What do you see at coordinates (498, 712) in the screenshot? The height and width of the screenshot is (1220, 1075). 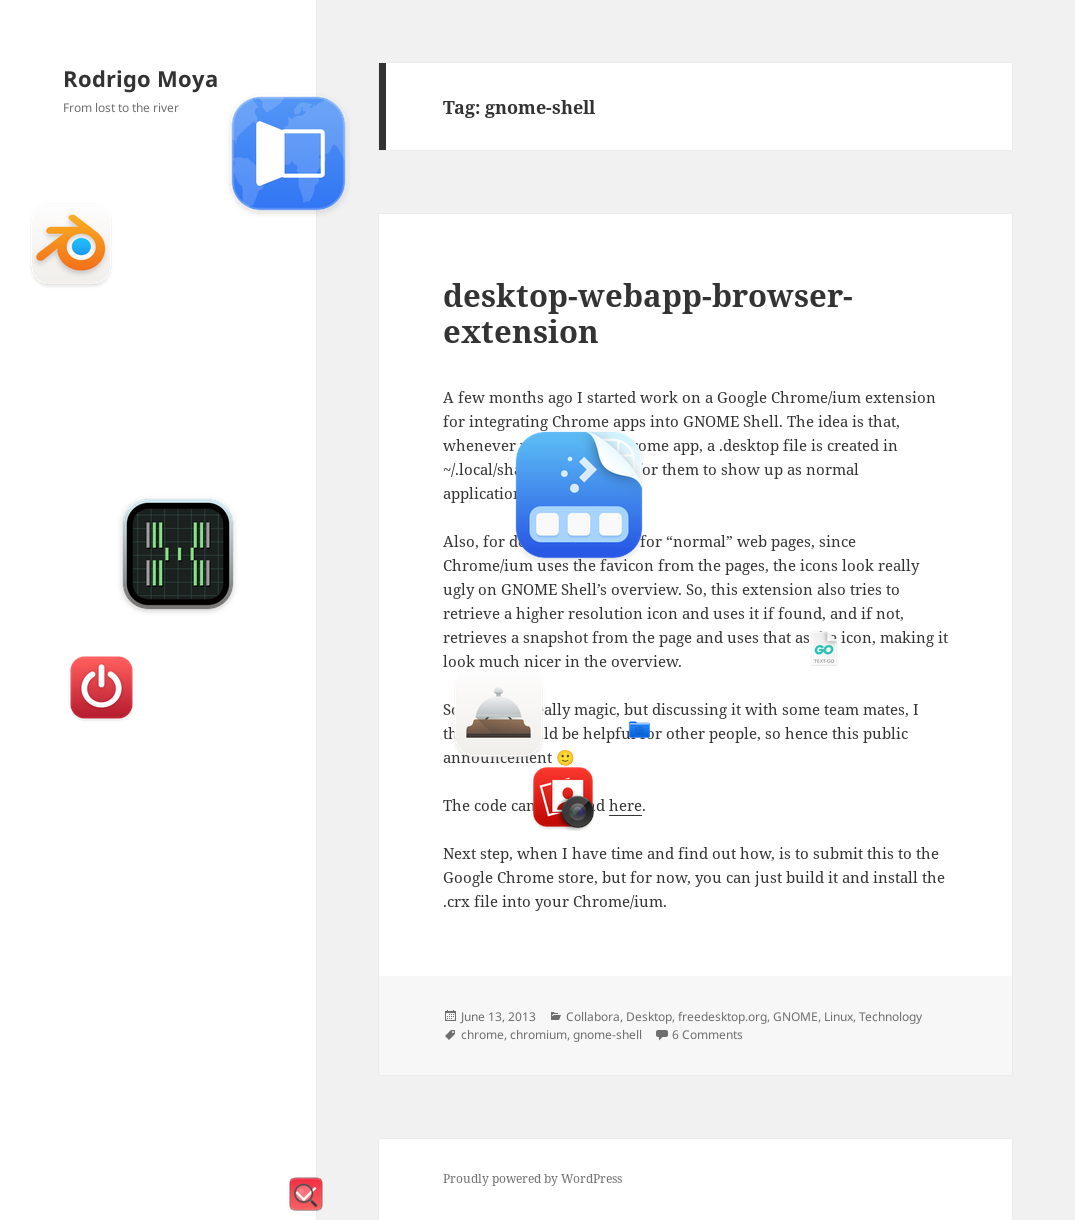 I see `open system services preferences` at bounding box center [498, 712].